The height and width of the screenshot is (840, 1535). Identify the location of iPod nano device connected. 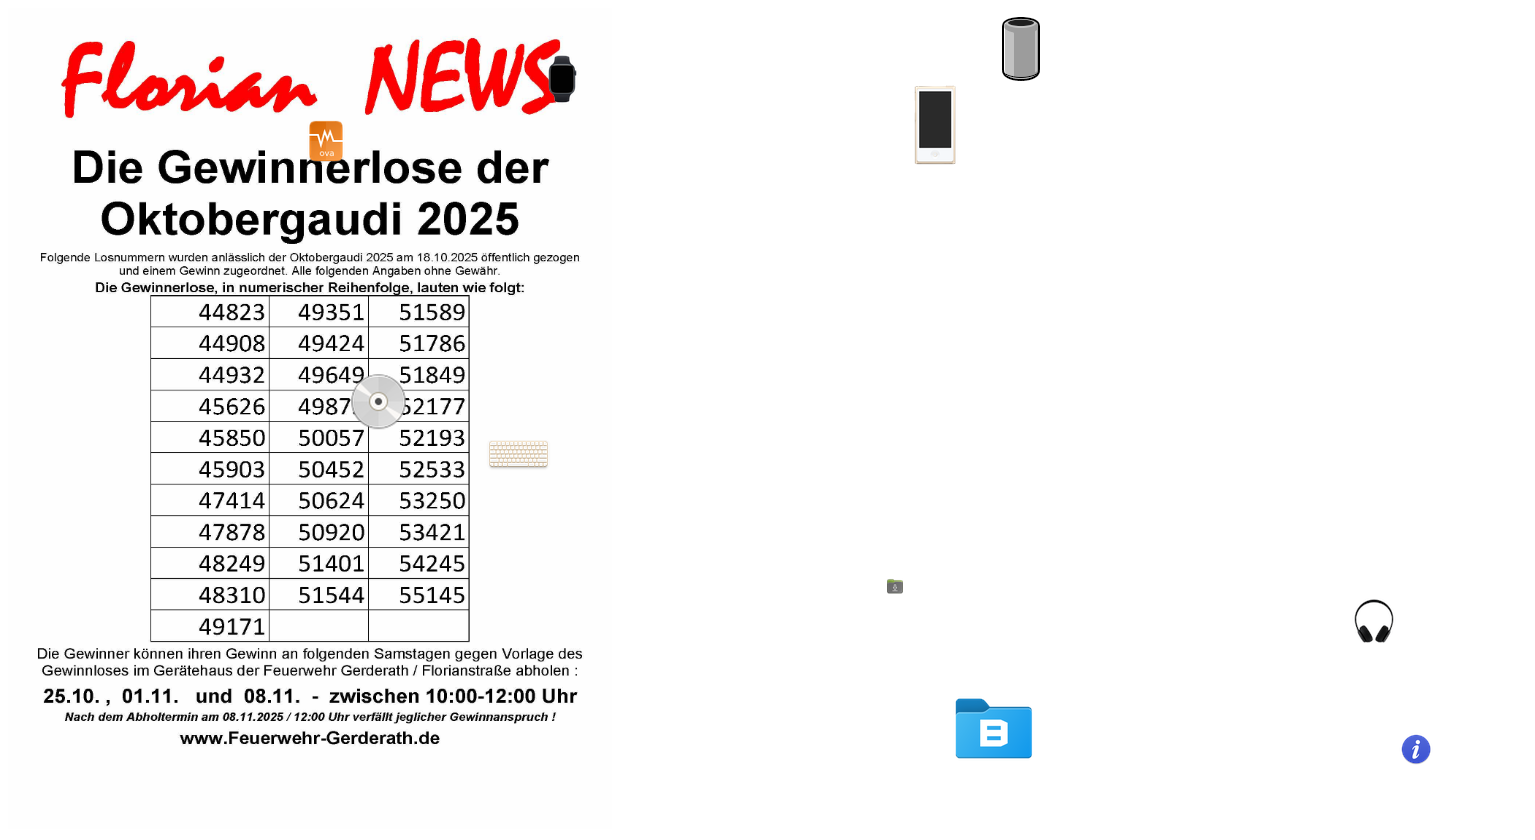
(935, 125).